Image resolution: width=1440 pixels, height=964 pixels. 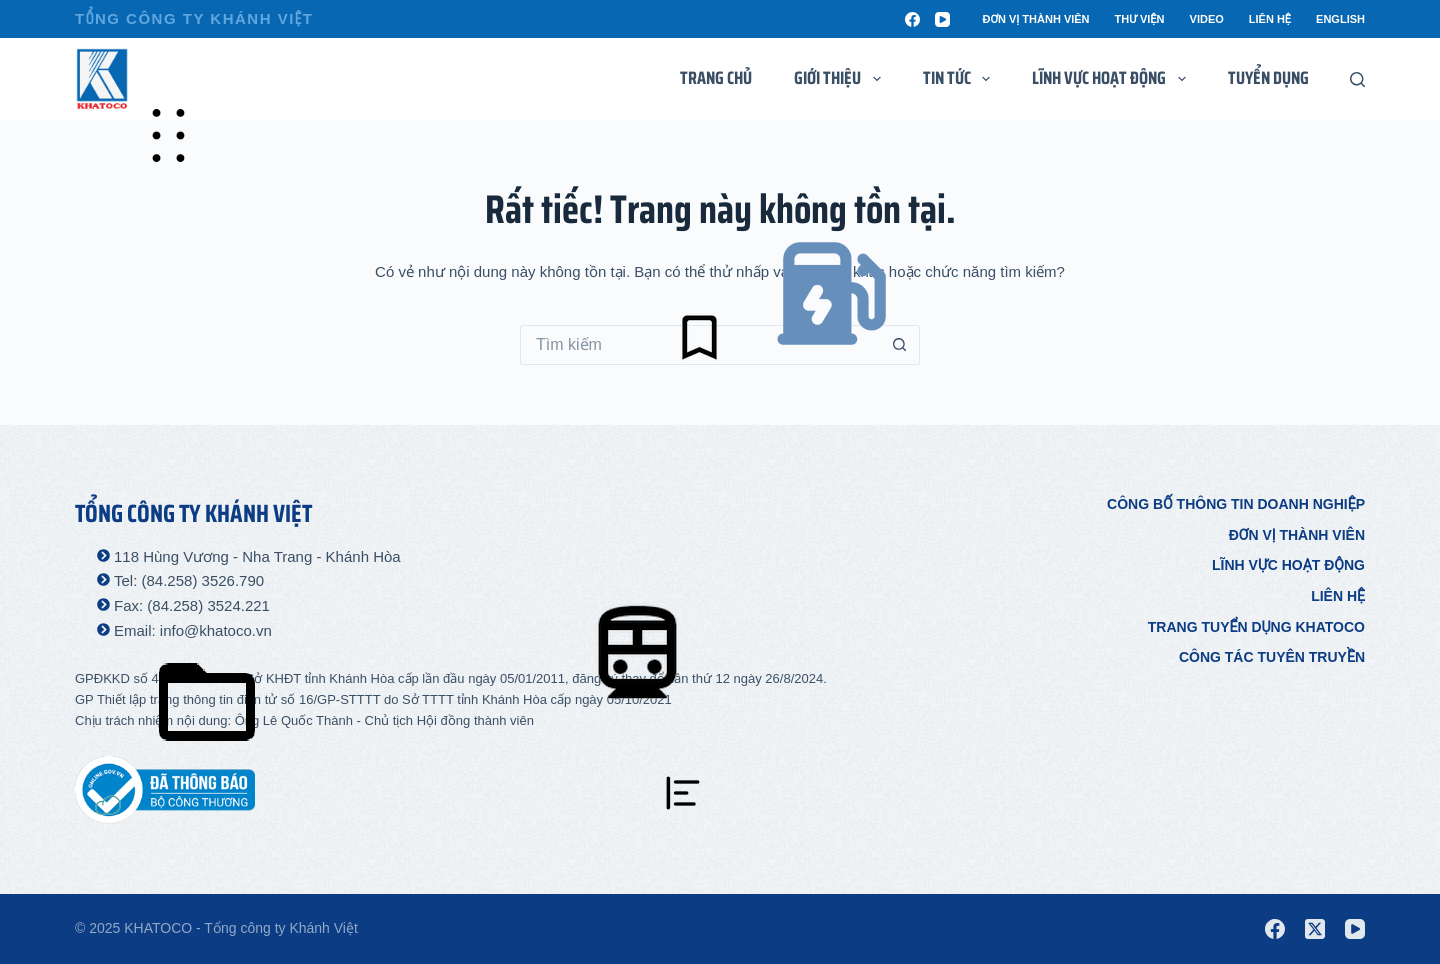 I want to click on bookmark this item, so click(x=699, y=337).